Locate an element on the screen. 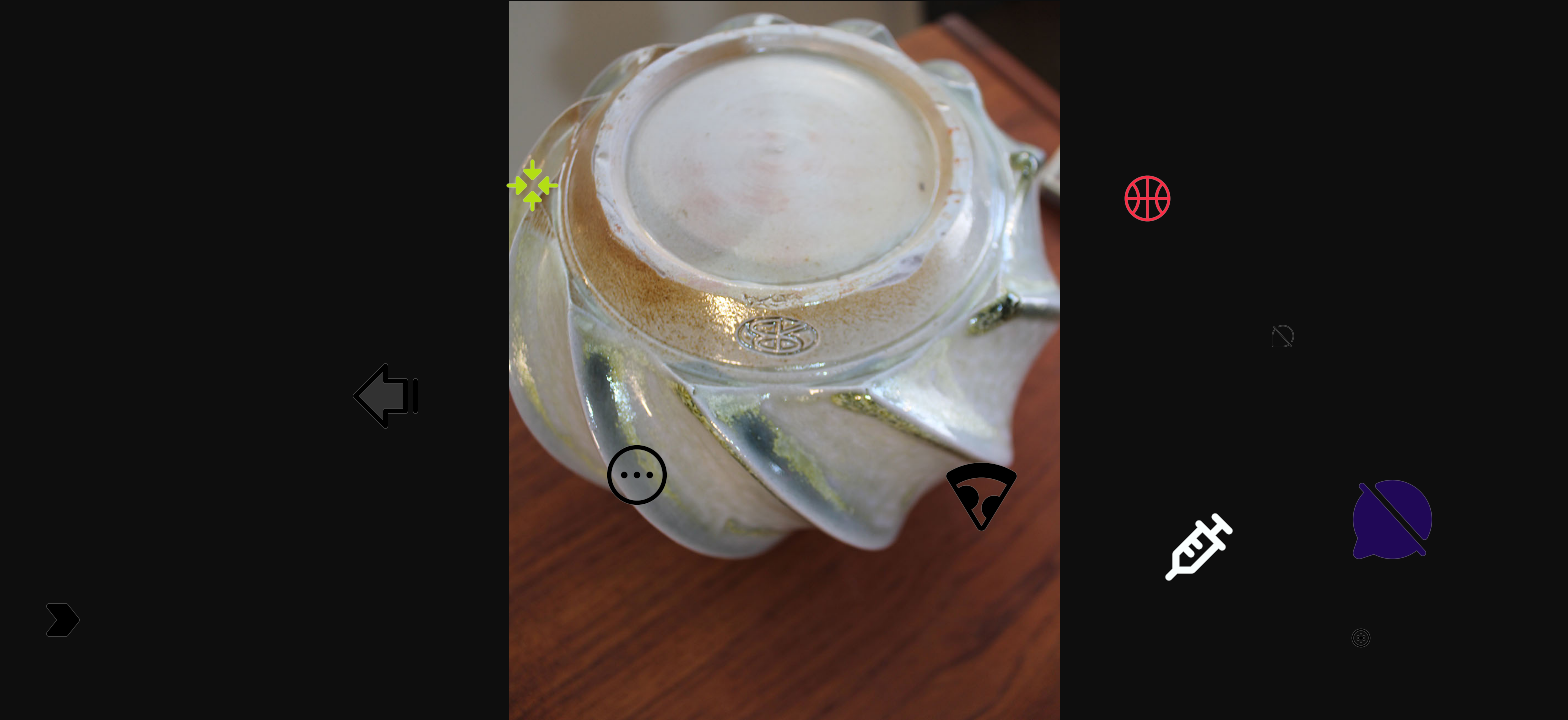  access medical or health information is located at coordinates (1199, 547).